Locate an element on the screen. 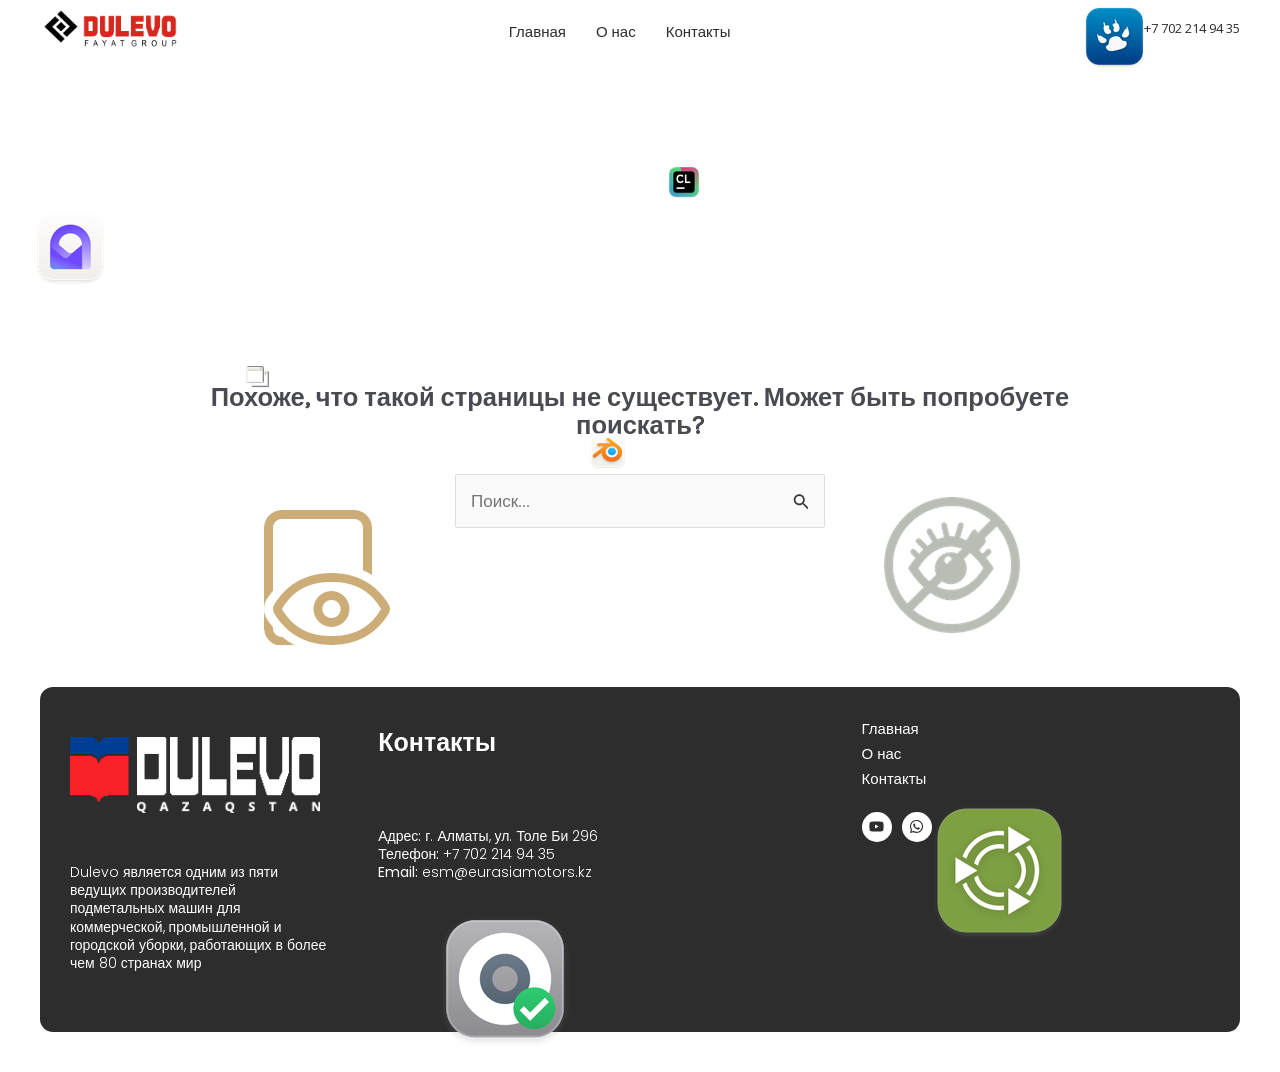 The width and height of the screenshot is (1280, 1072). open Proton Mail Bridge app is located at coordinates (70, 247).